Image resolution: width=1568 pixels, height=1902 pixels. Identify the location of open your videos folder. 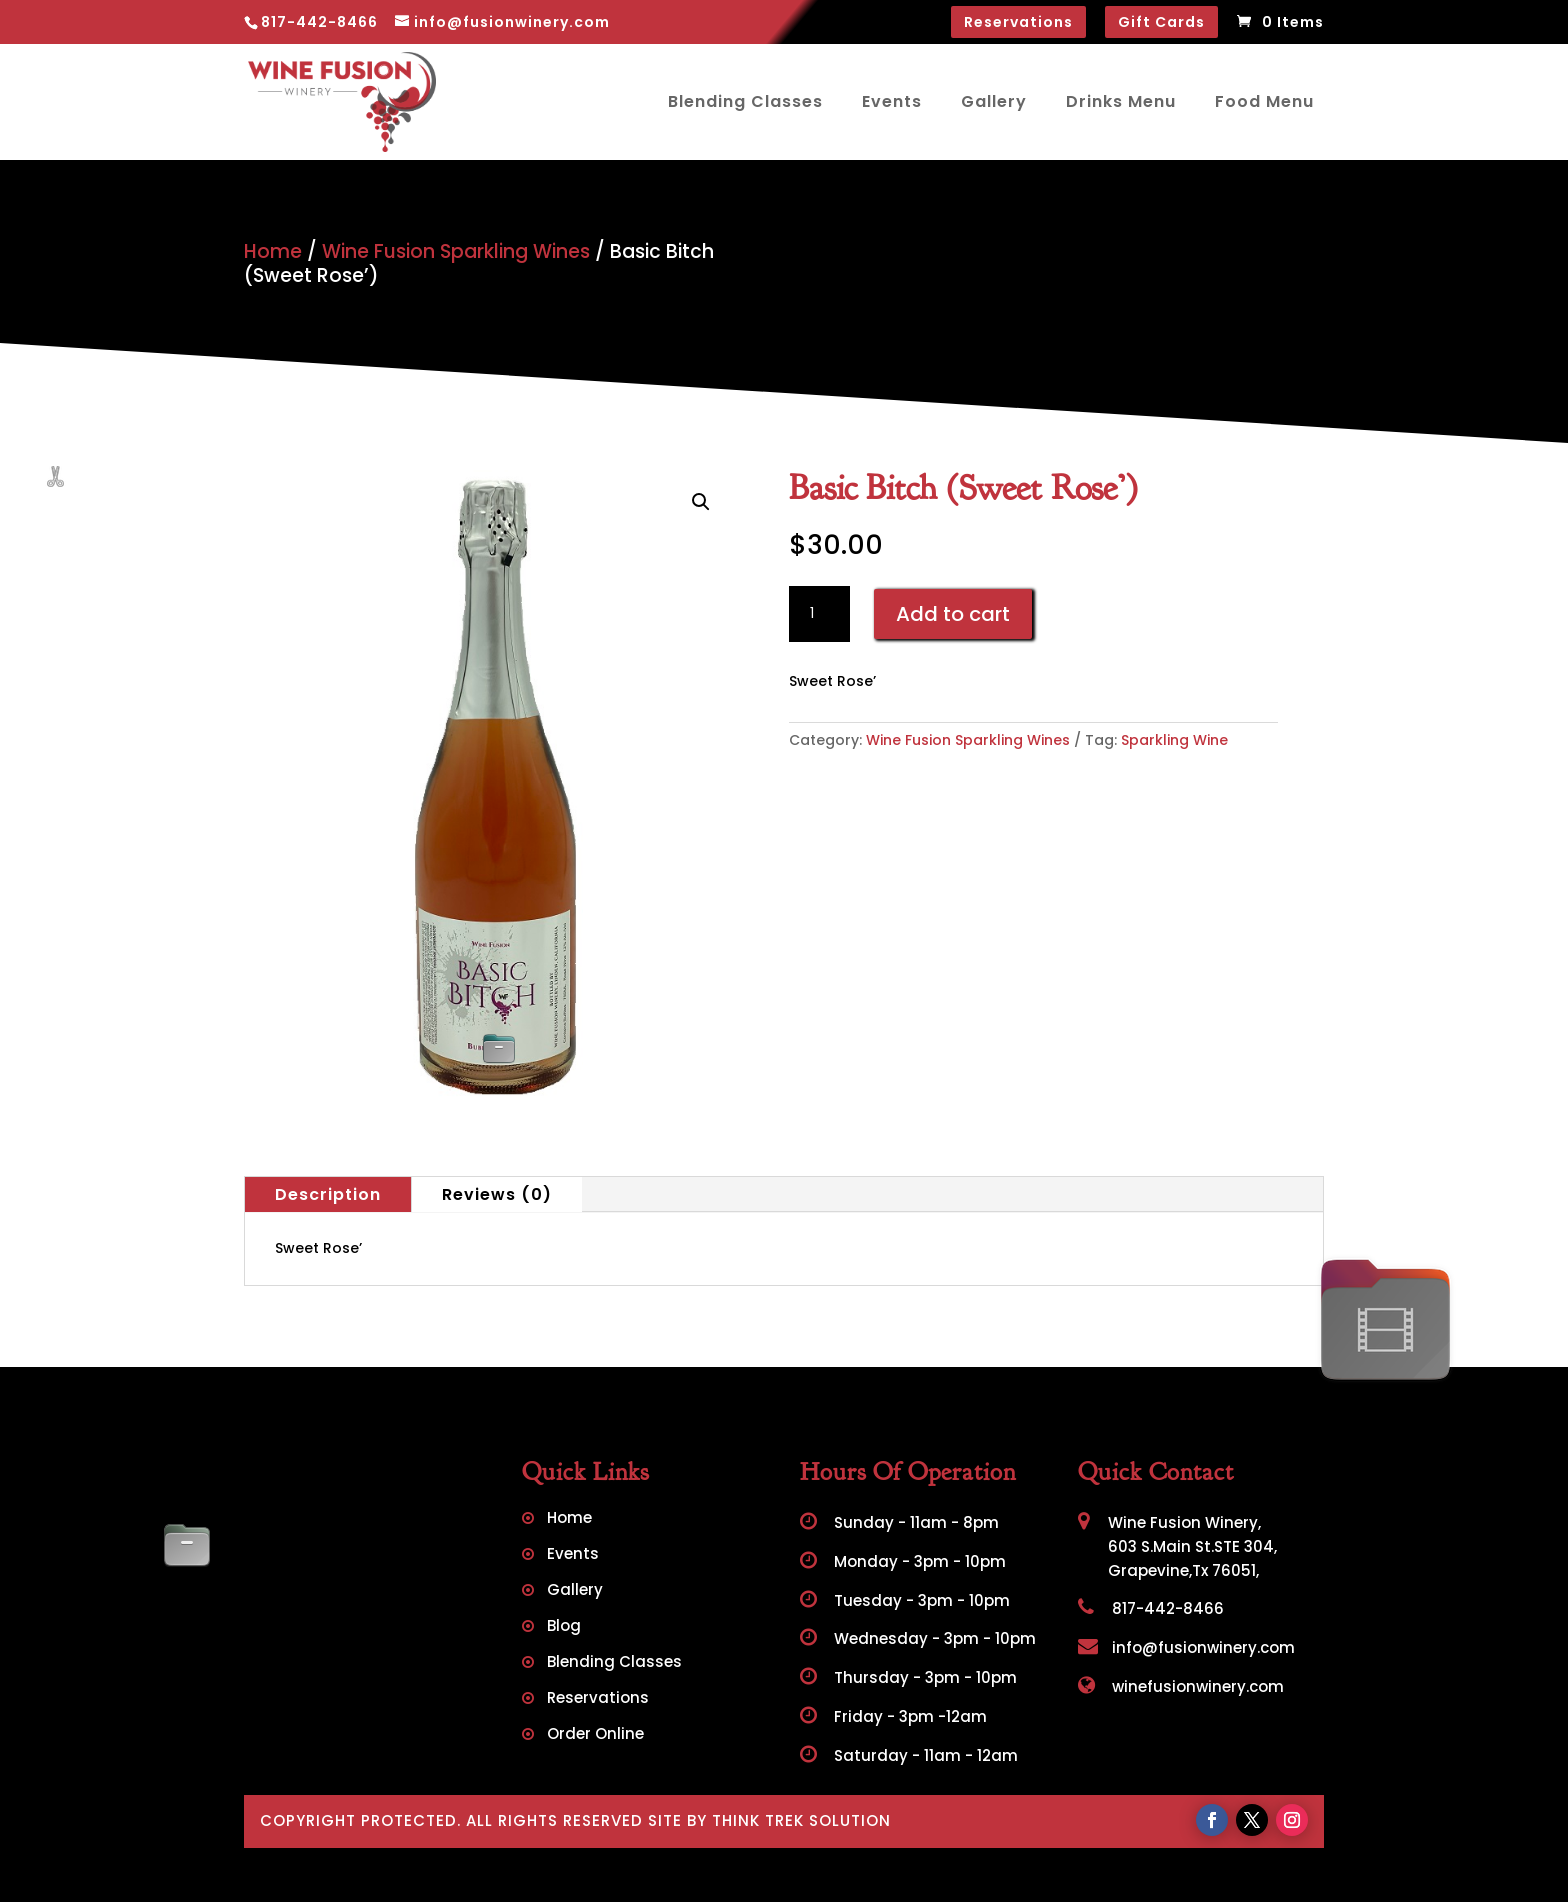
(1385, 1319).